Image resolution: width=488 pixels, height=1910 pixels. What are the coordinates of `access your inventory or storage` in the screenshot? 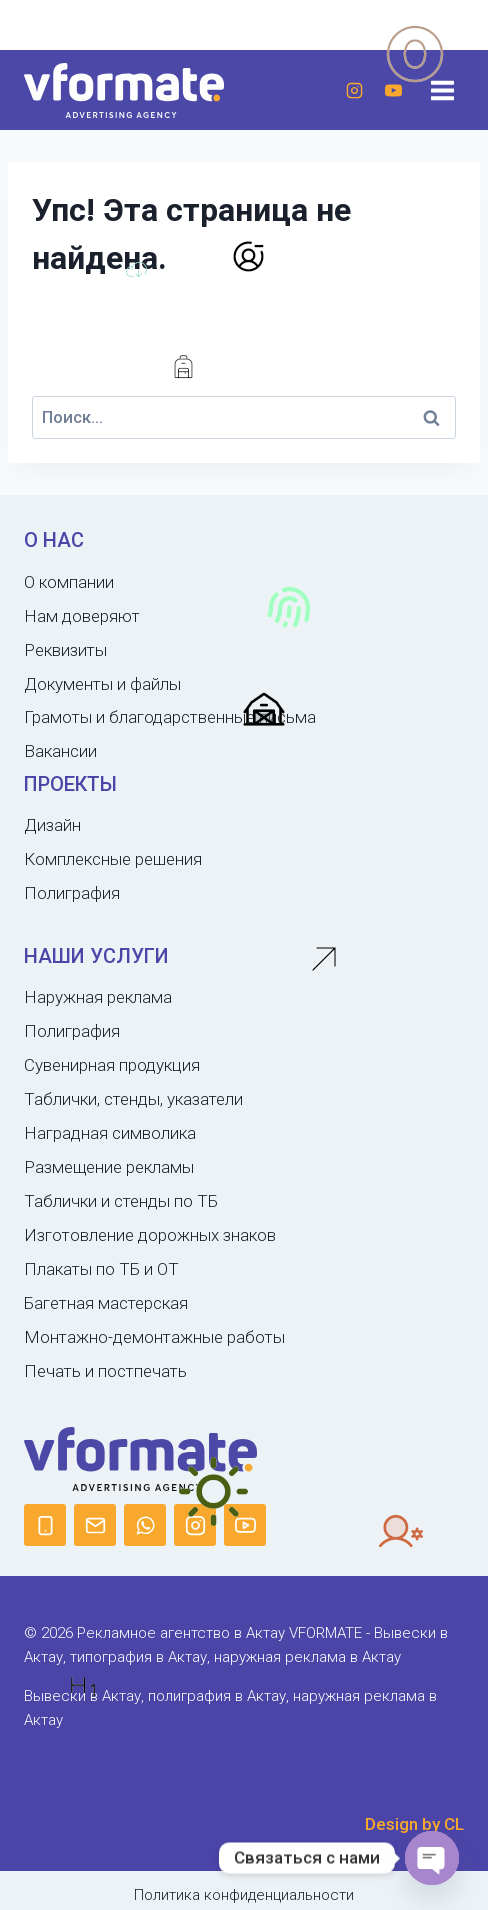 It's located at (183, 367).